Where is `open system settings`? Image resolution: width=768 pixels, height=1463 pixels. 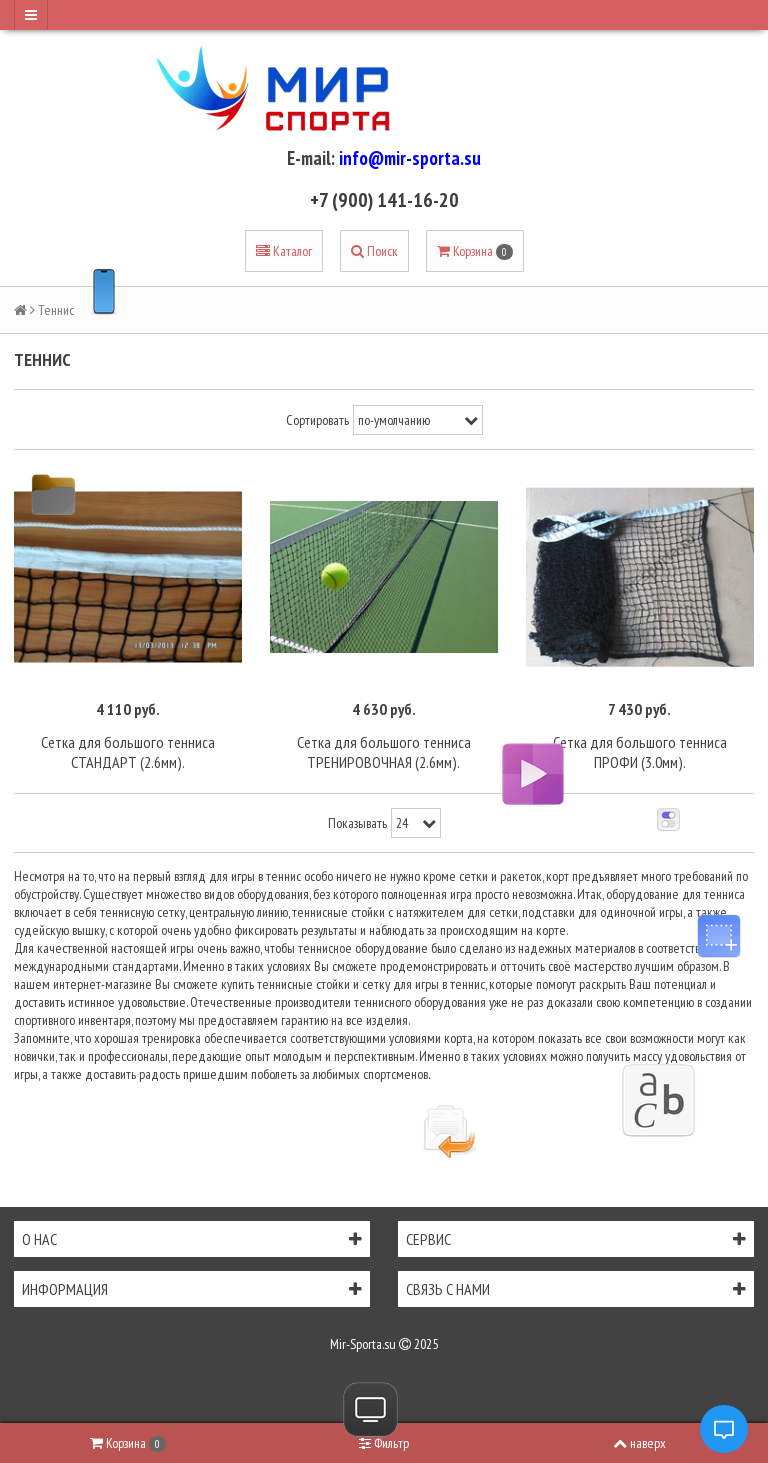 open system settings is located at coordinates (668, 819).